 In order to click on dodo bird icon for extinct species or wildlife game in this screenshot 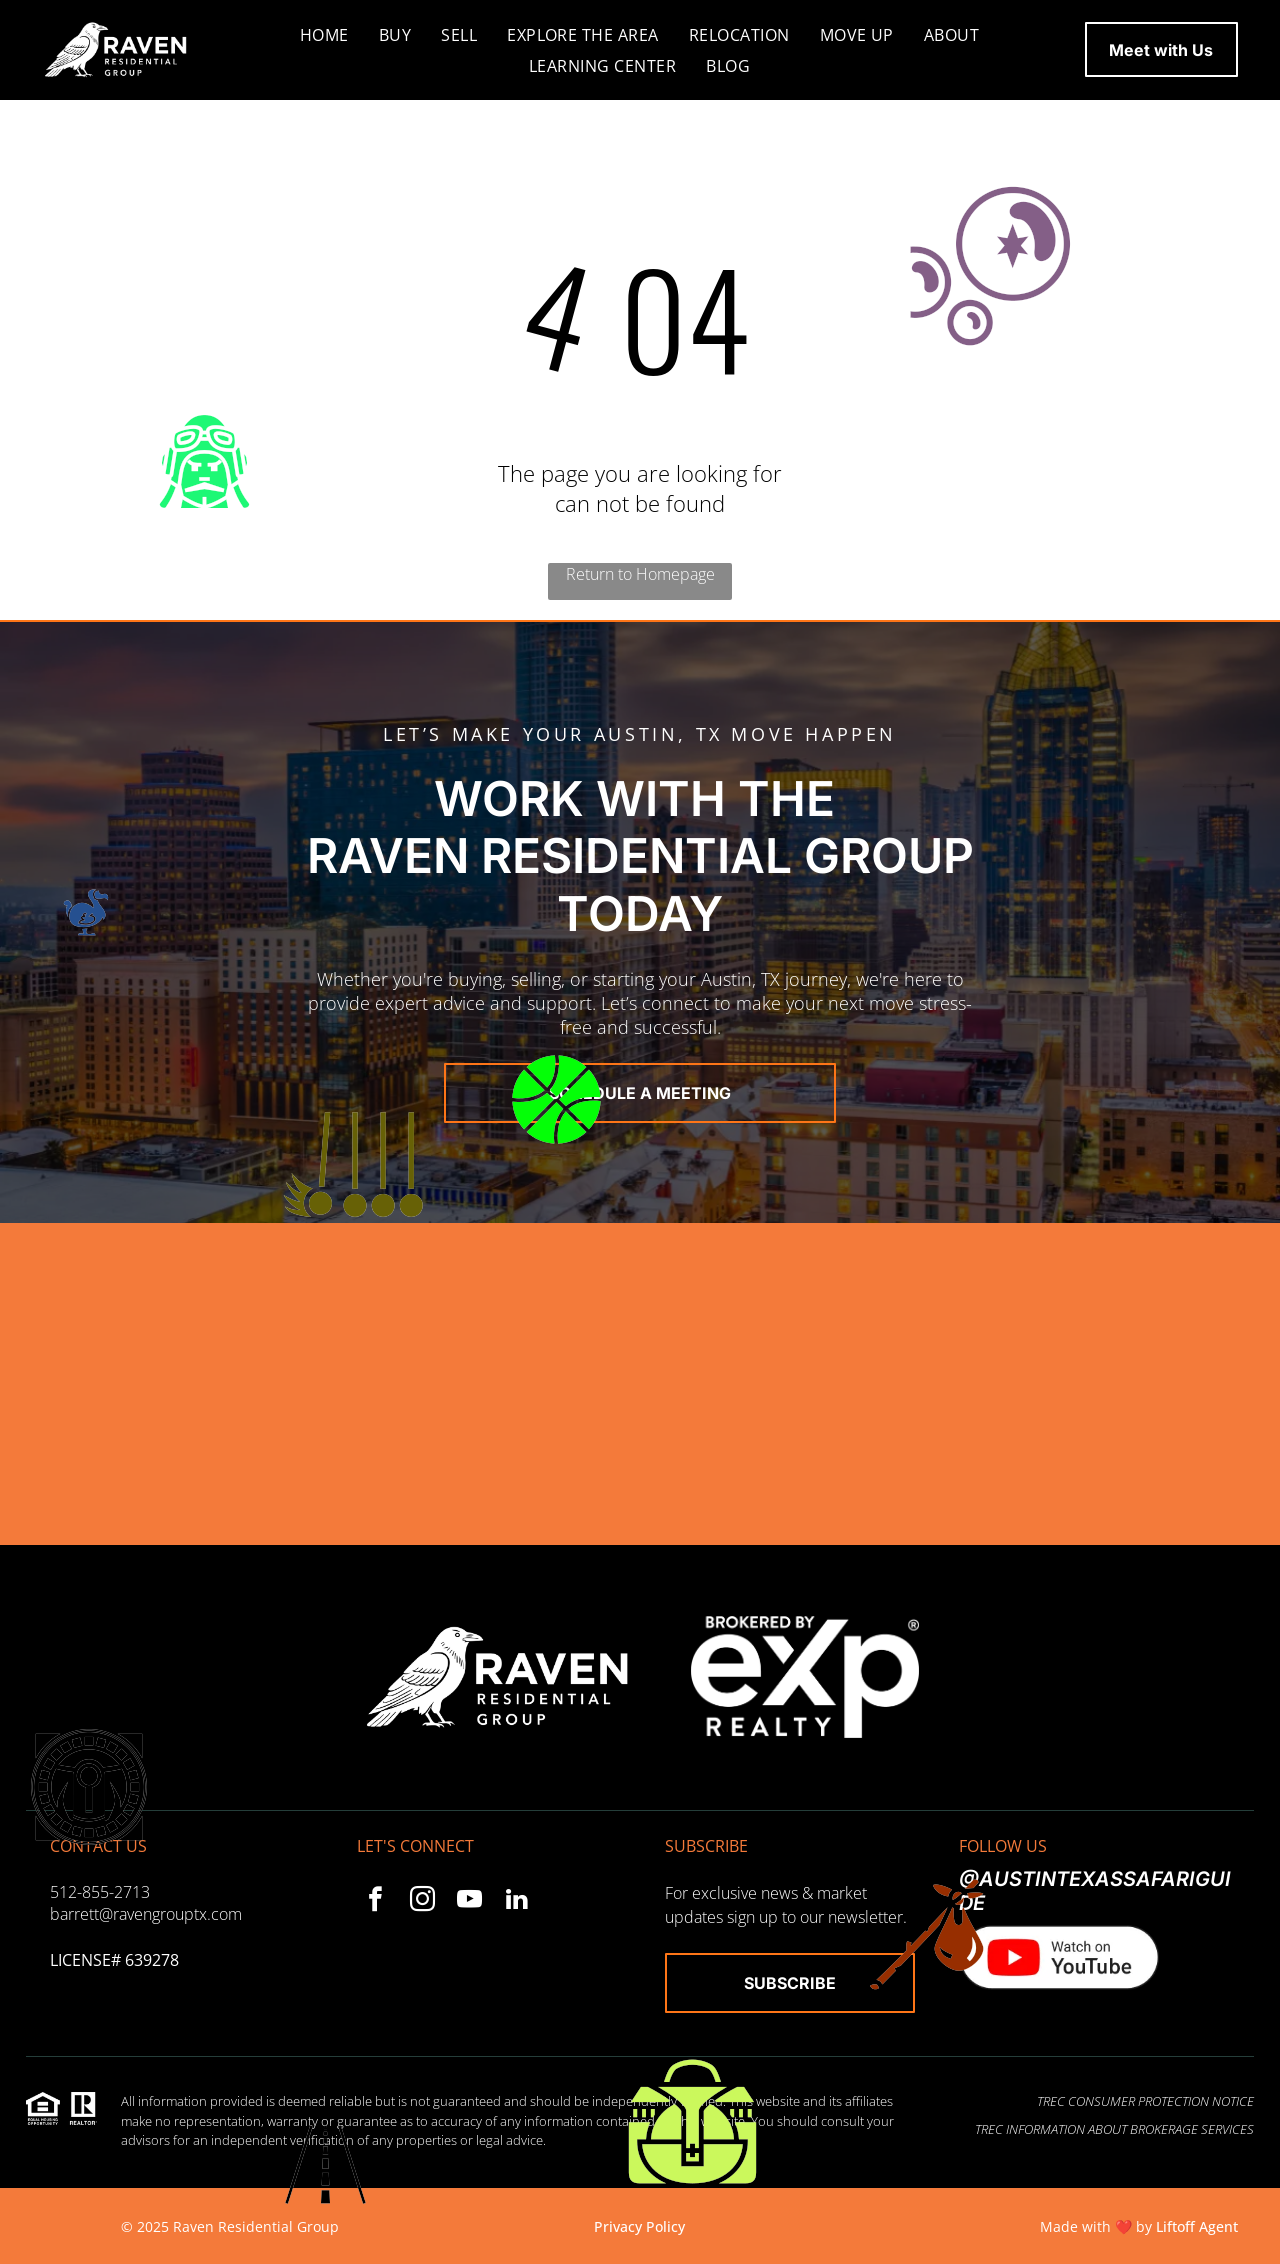, I will do `click(86, 912)`.